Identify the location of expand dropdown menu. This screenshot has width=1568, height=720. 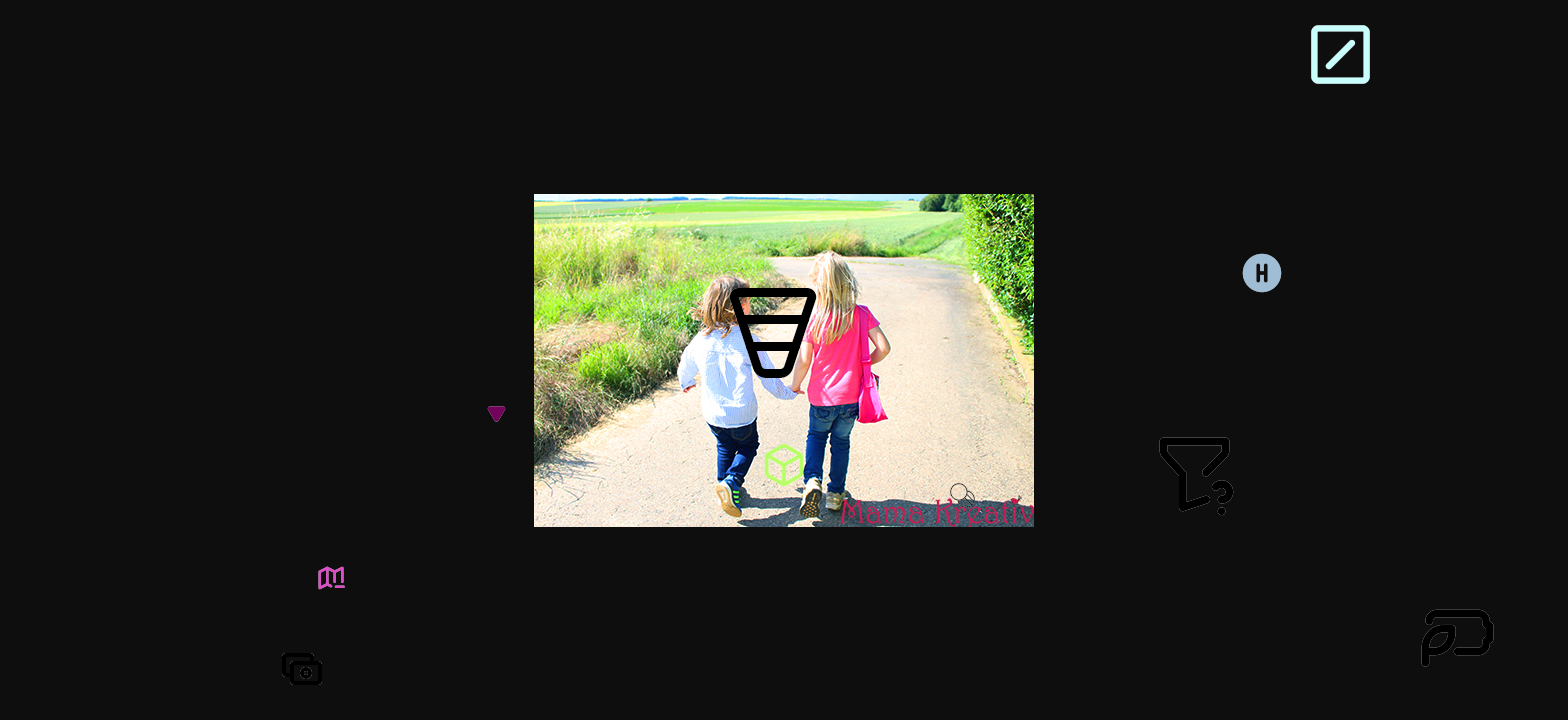
(496, 413).